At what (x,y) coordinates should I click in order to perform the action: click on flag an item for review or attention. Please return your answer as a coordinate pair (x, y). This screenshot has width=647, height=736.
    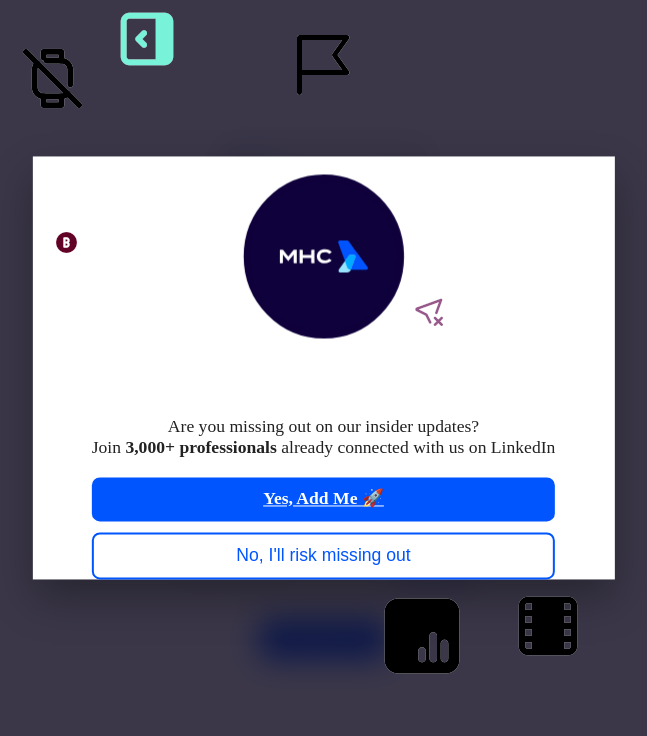
    Looking at the image, I should click on (322, 65).